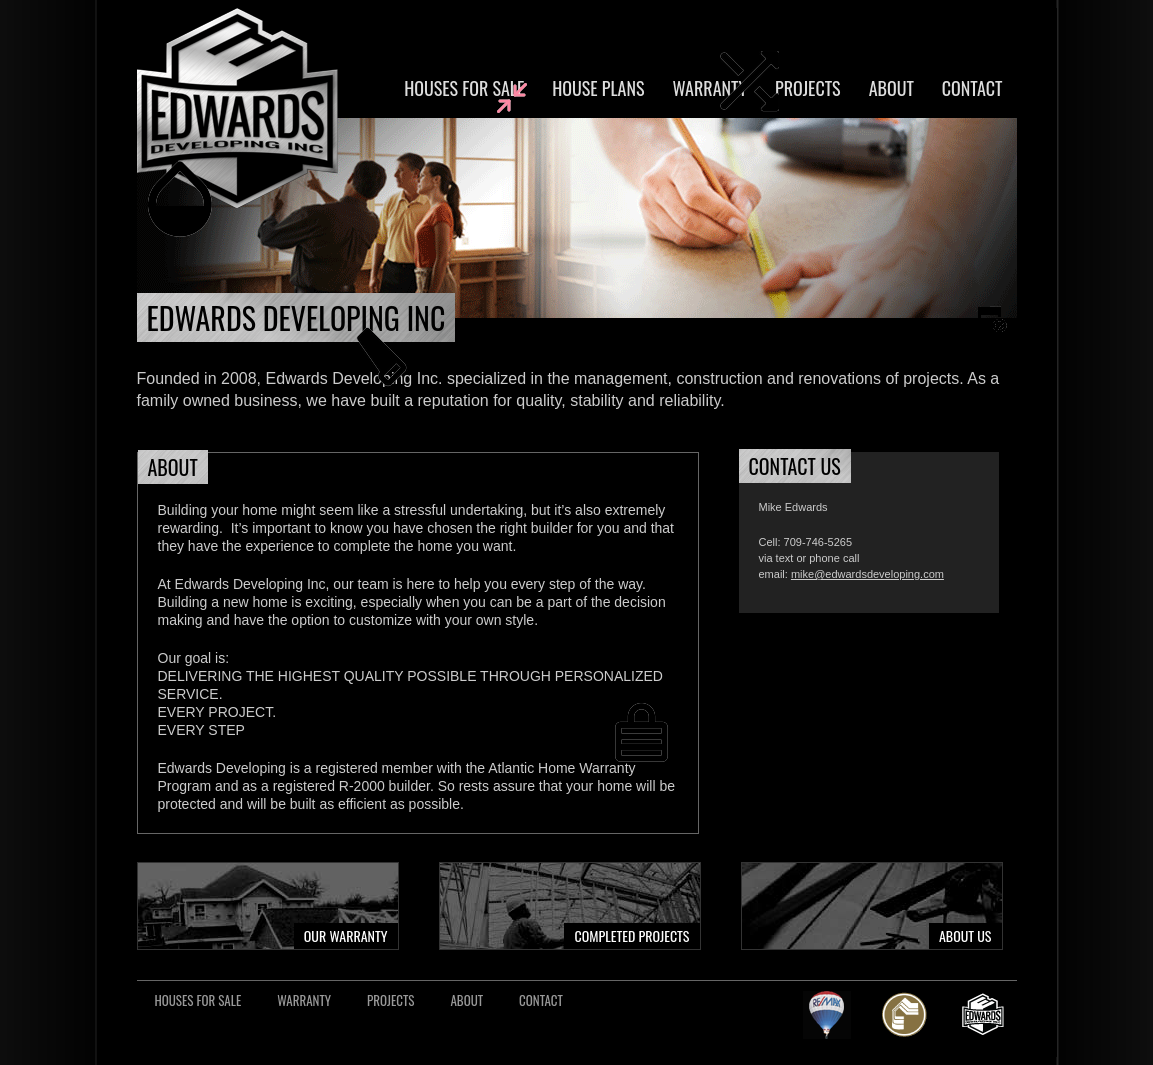 The image size is (1153, 1065). Describe the element at coordinates (382, 357) in the screenshot. I see `find carpentry or woodworking services` at that location.